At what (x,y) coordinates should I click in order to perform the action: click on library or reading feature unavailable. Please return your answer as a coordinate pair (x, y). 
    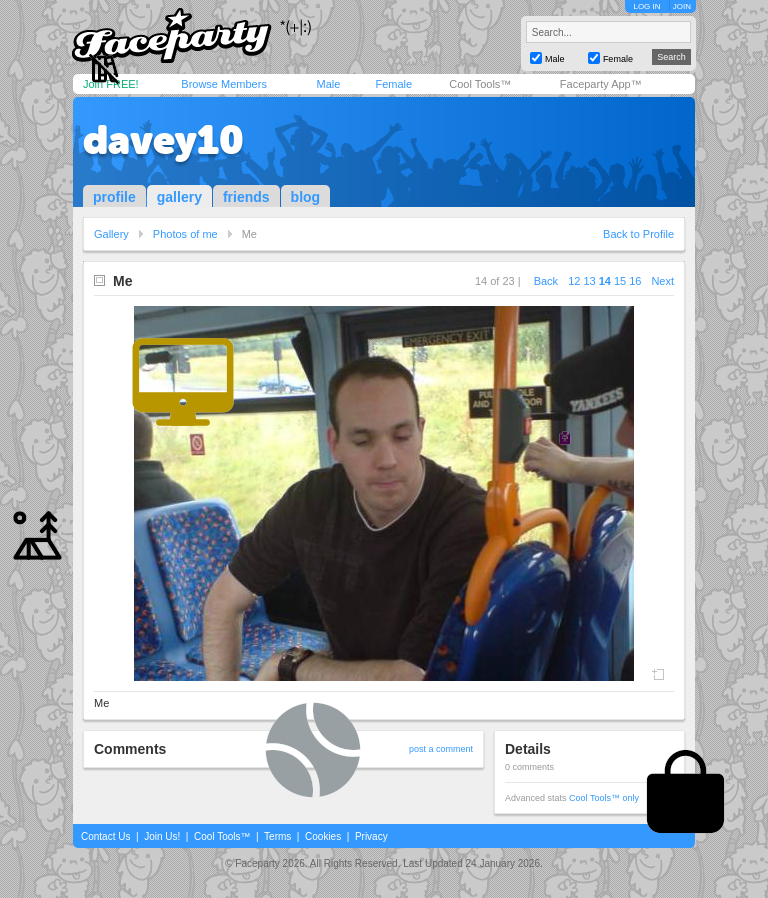
    Looking at the image, I should click on (104, 69).